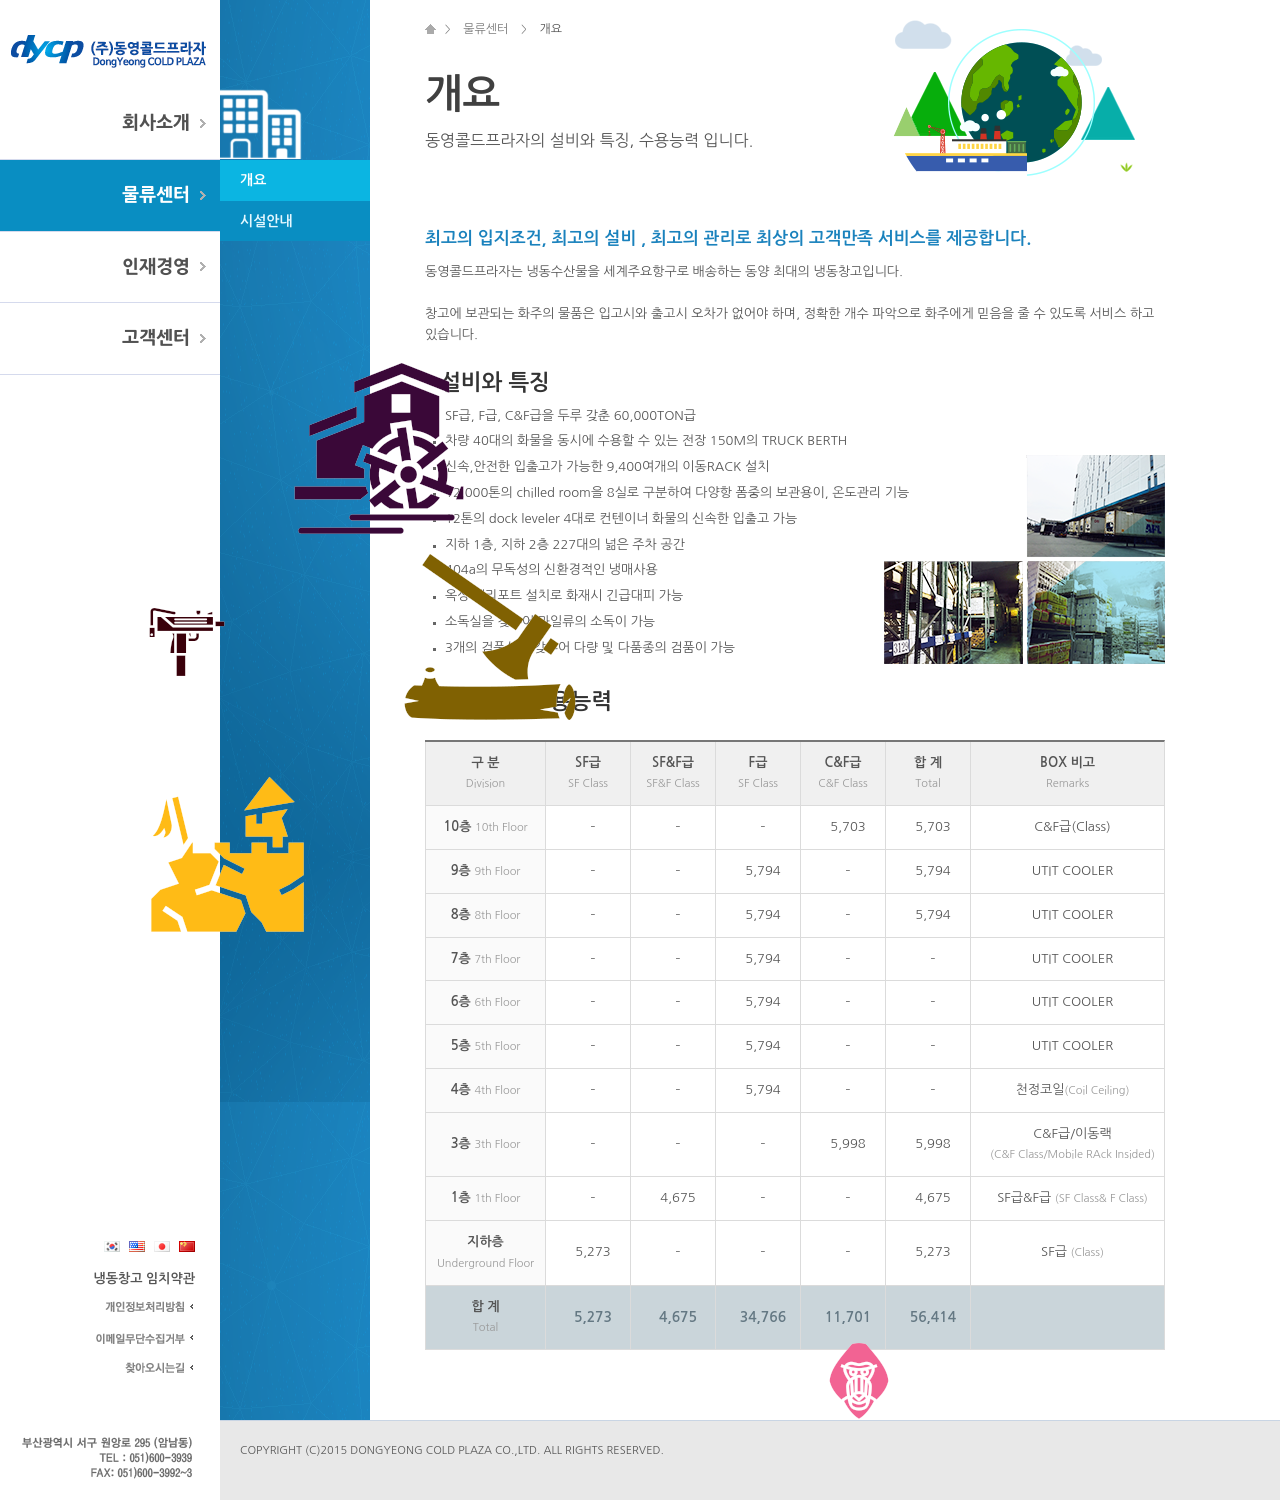 The image size is (1280, 1500). I want to click on select mandrill character or avatar, so click(859, 1381).